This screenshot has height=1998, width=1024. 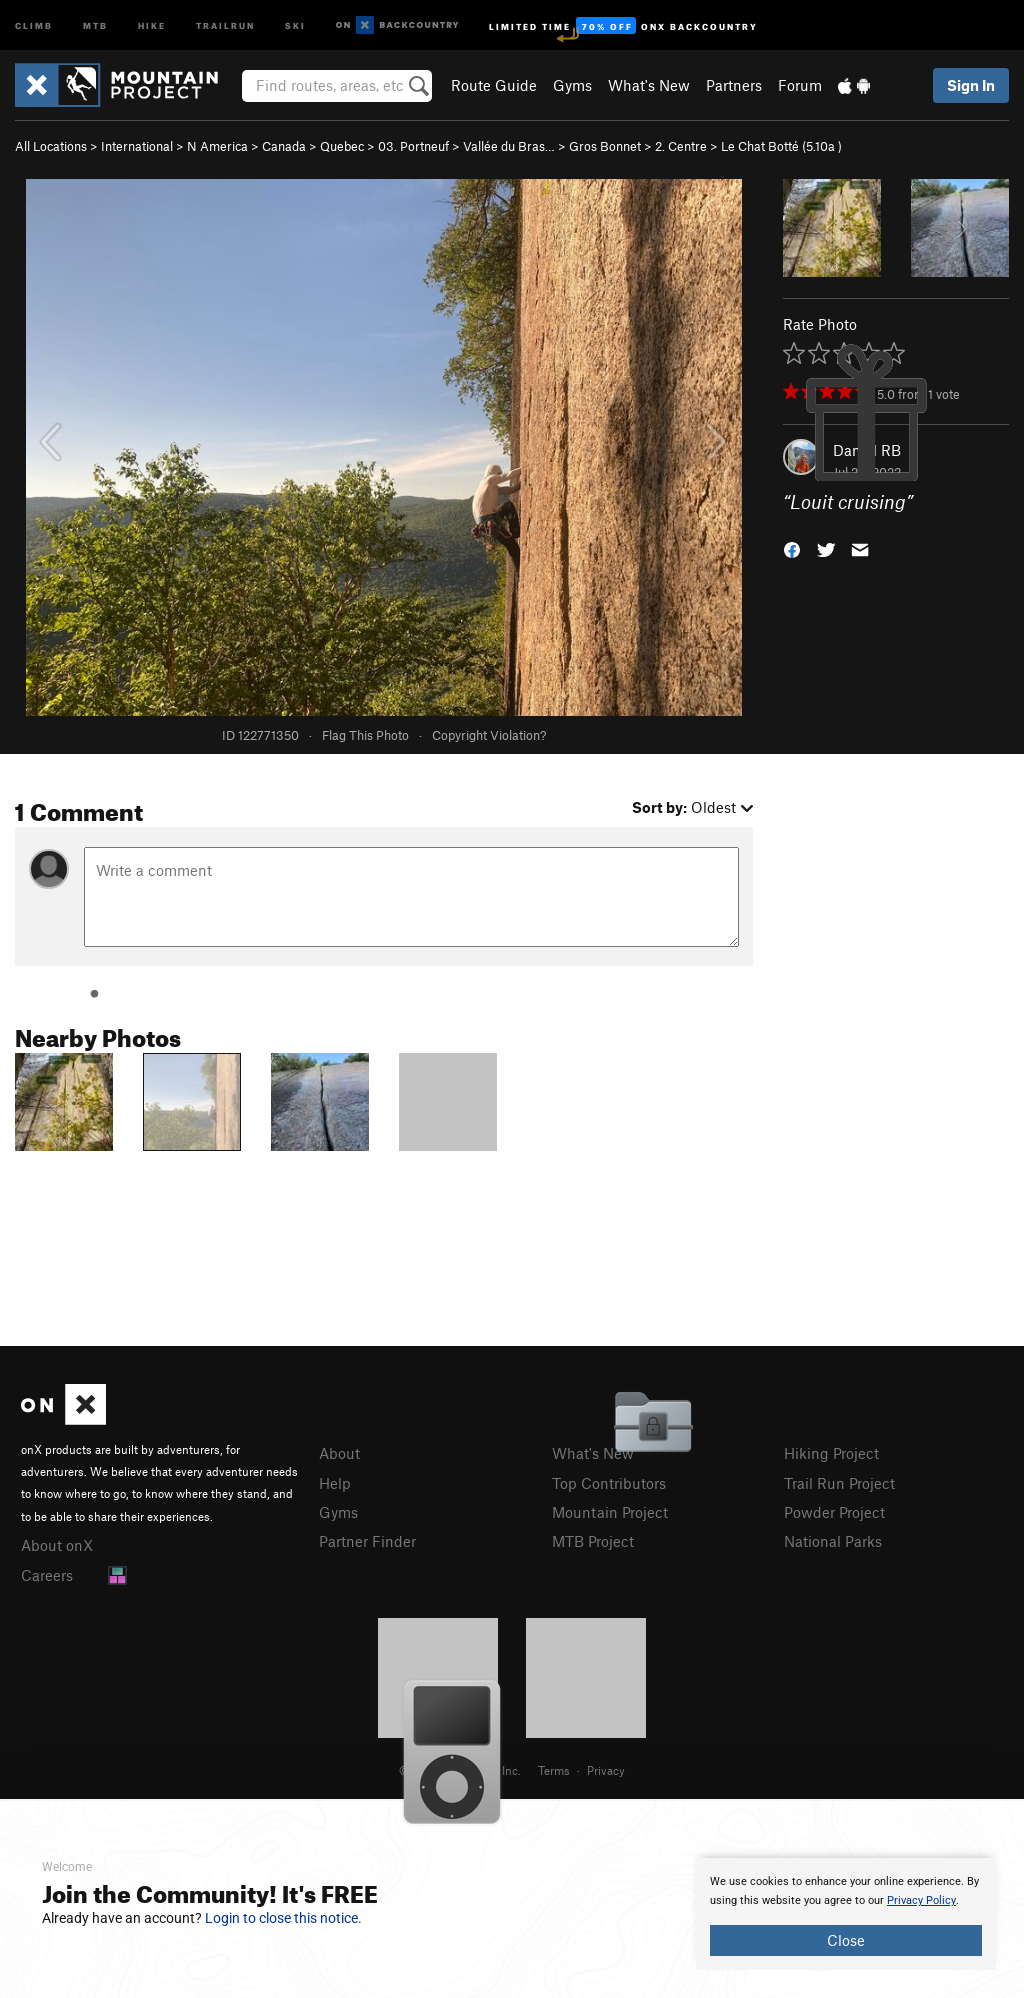 What do you see at coordinates (866, 412) in the screenshot?
I see `view birthday events in calendar` at bounding box center [866, 412].